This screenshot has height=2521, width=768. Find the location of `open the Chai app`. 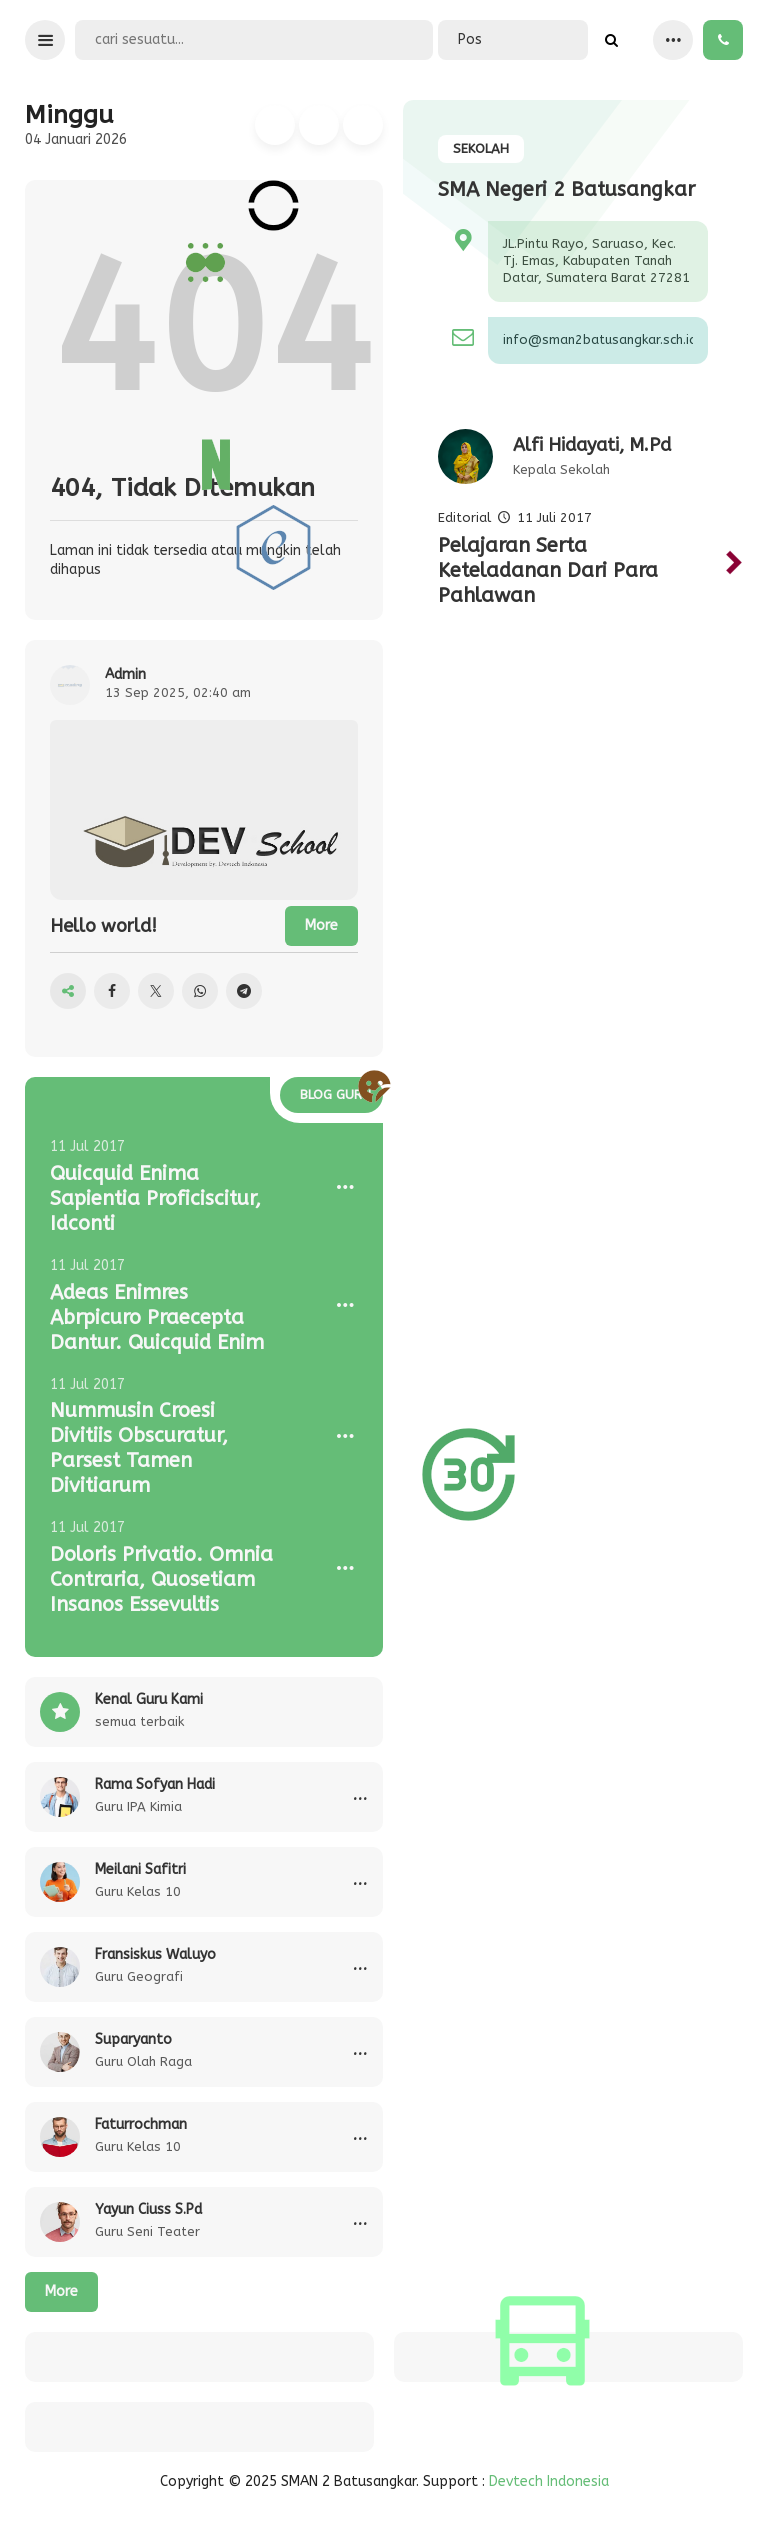

open the Chai app is located at coordinates (273, 547).